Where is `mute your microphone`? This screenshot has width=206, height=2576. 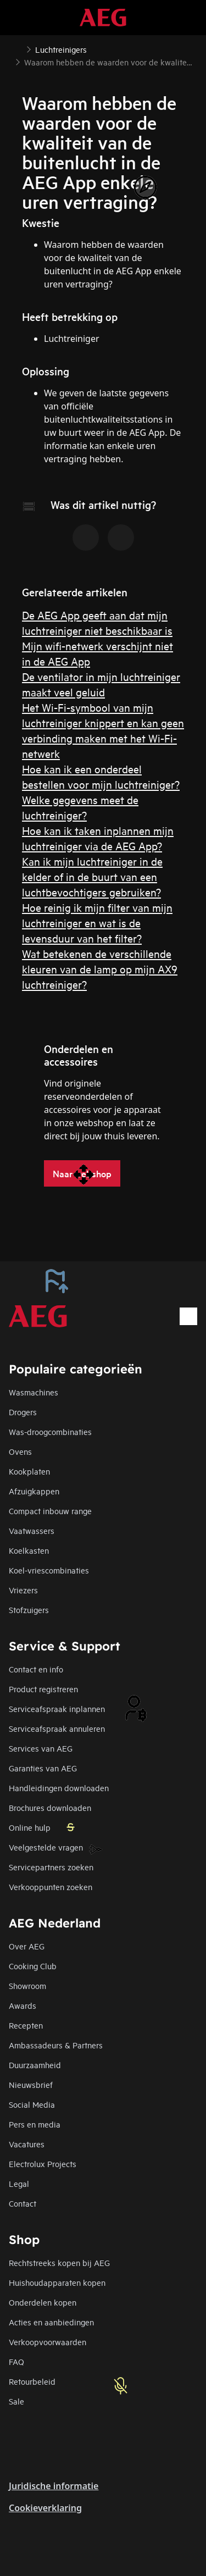 mute your microphone is located at coordinates (120, 2385).